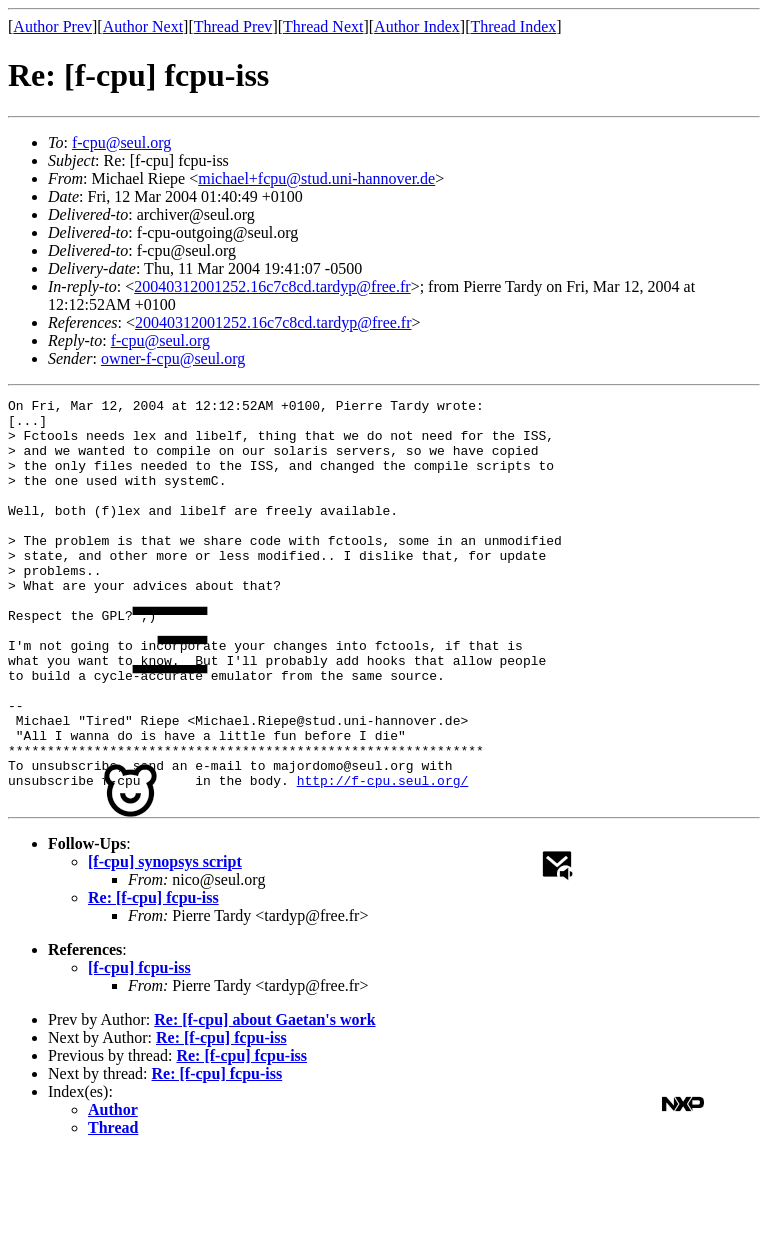  Describe the element at coordinates (683, 1104) in the screenshot. I see `NXP Semiconductors company logo` at that location.